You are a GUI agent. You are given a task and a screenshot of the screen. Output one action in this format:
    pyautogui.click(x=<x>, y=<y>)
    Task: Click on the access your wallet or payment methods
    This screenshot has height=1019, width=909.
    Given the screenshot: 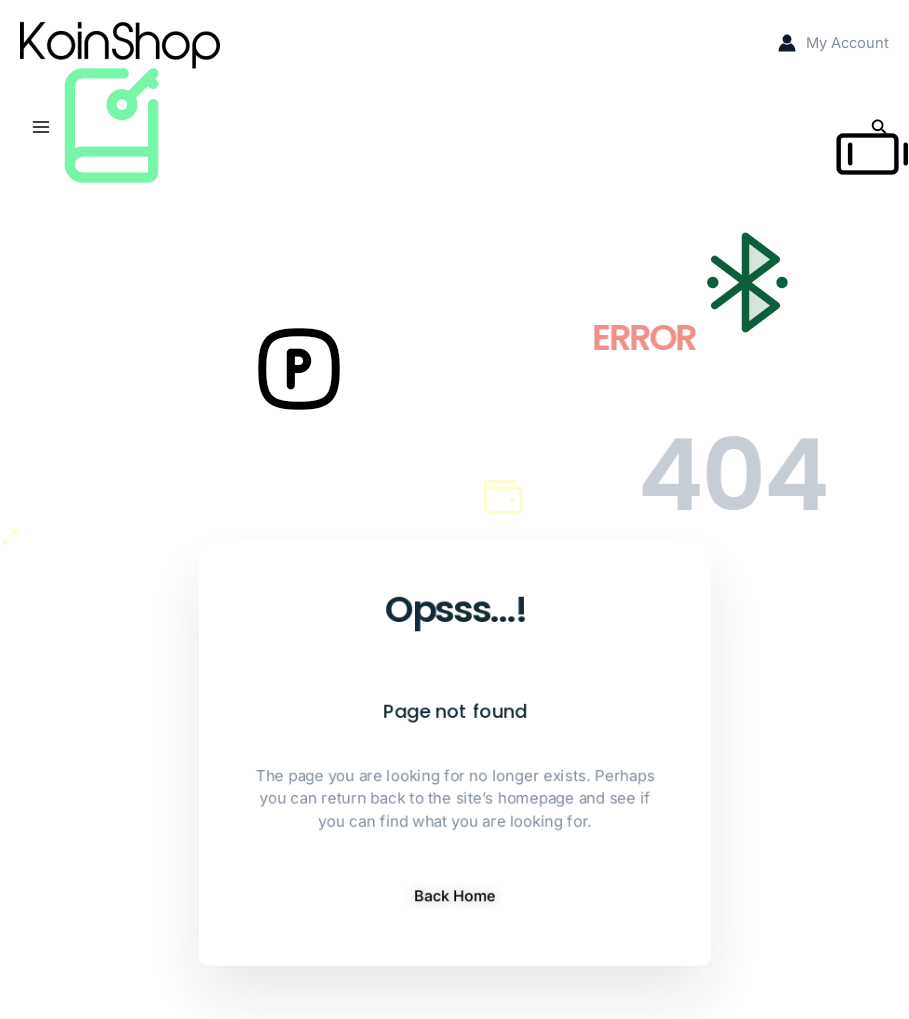 What is the action you would take?
    pyautogui.click(x=502, y=498)
    